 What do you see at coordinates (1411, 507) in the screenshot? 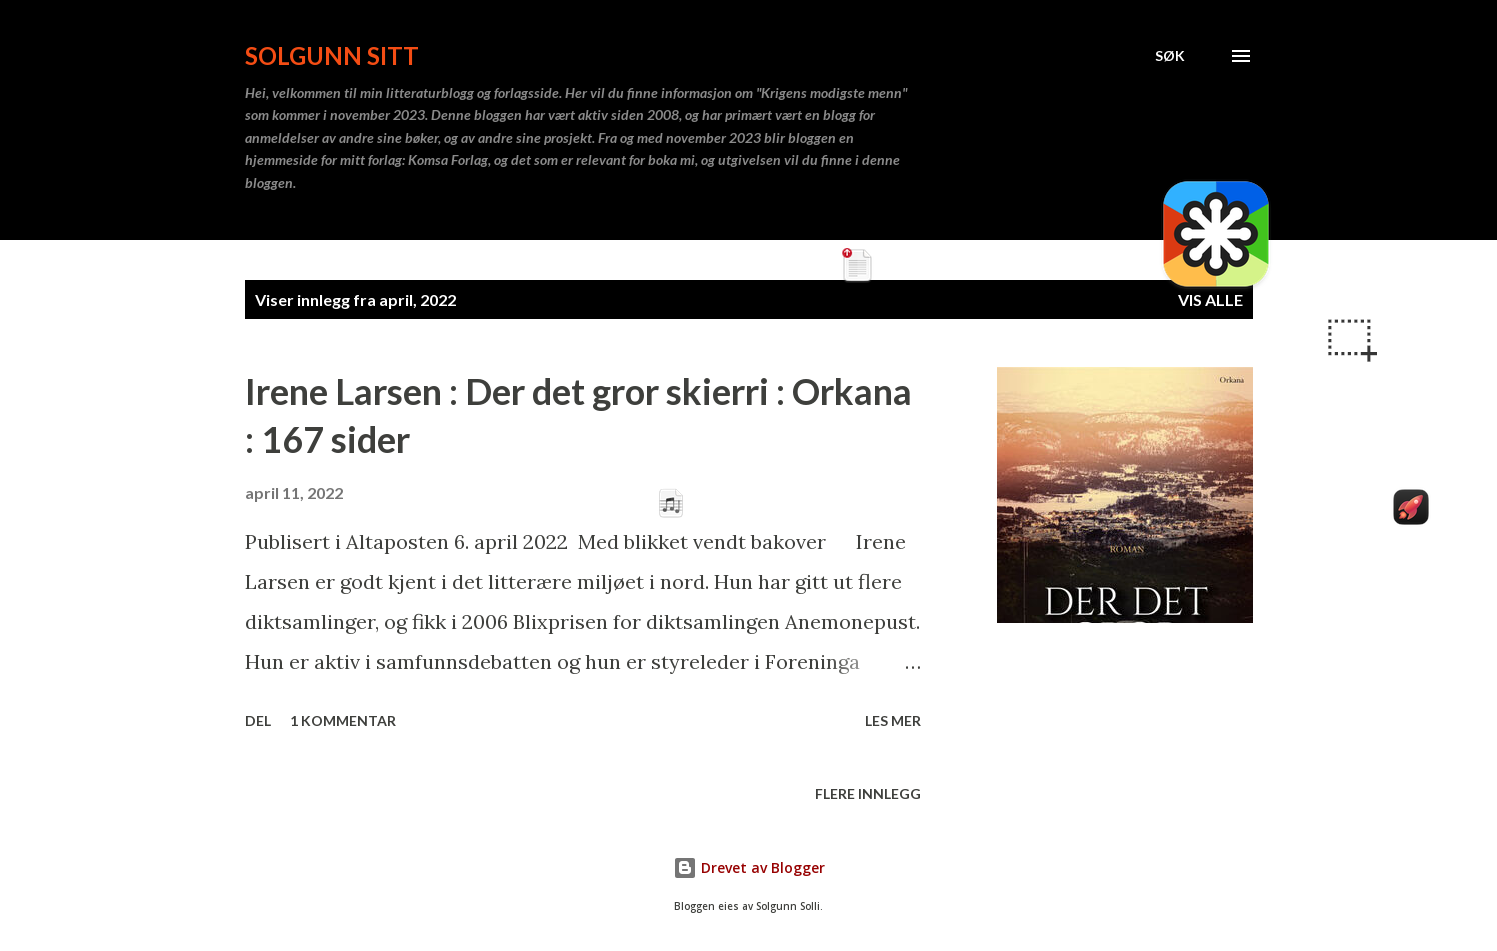
I see `open the games app or library` at bounding box center [1411, 507].